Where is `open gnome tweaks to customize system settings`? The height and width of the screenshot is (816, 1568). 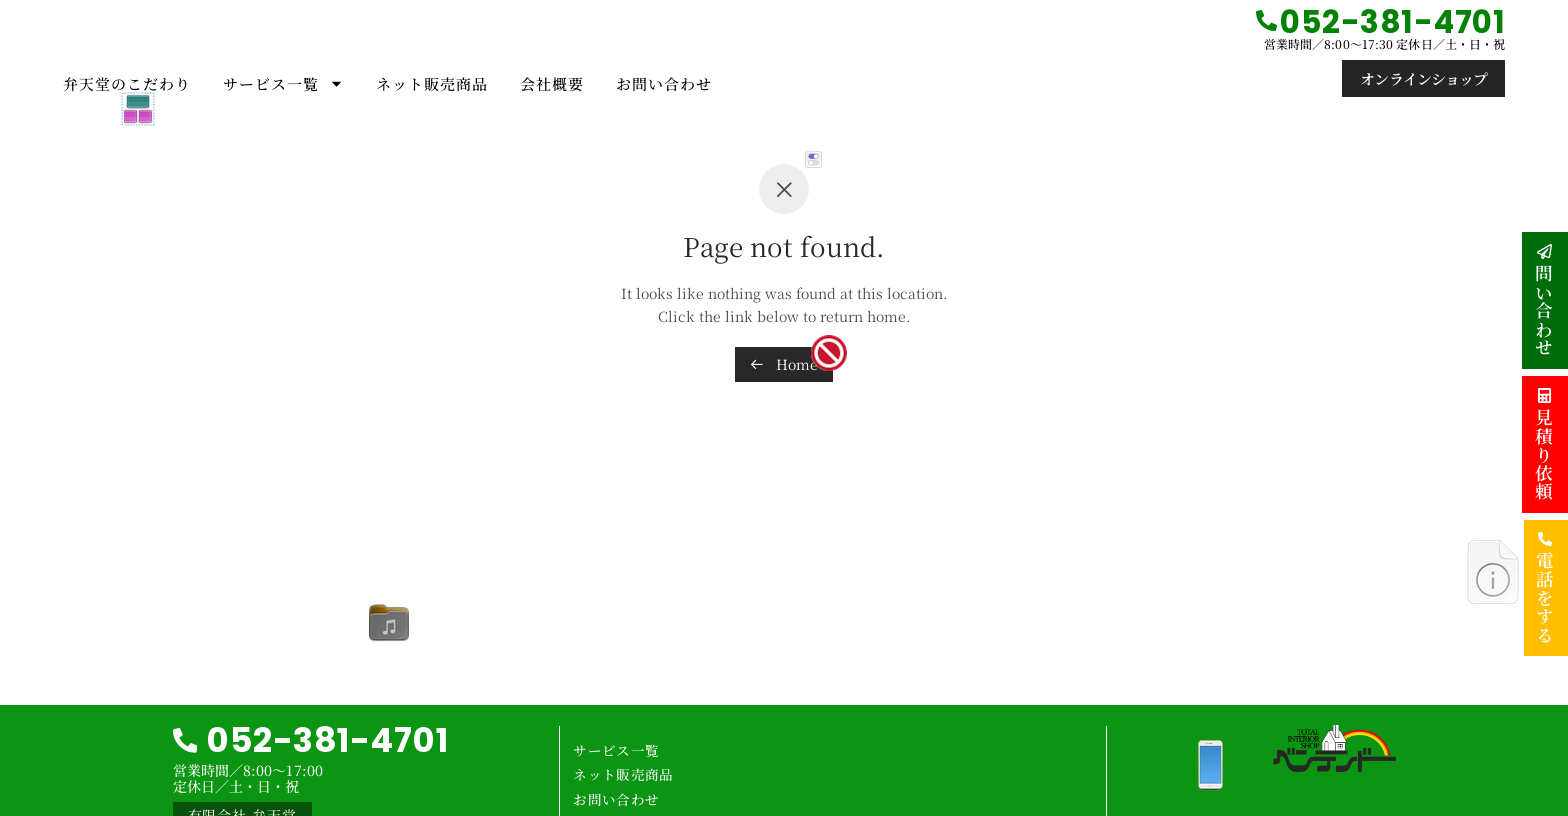
open gnome tweaks to customize system settings is located at coordinates (813, 159).